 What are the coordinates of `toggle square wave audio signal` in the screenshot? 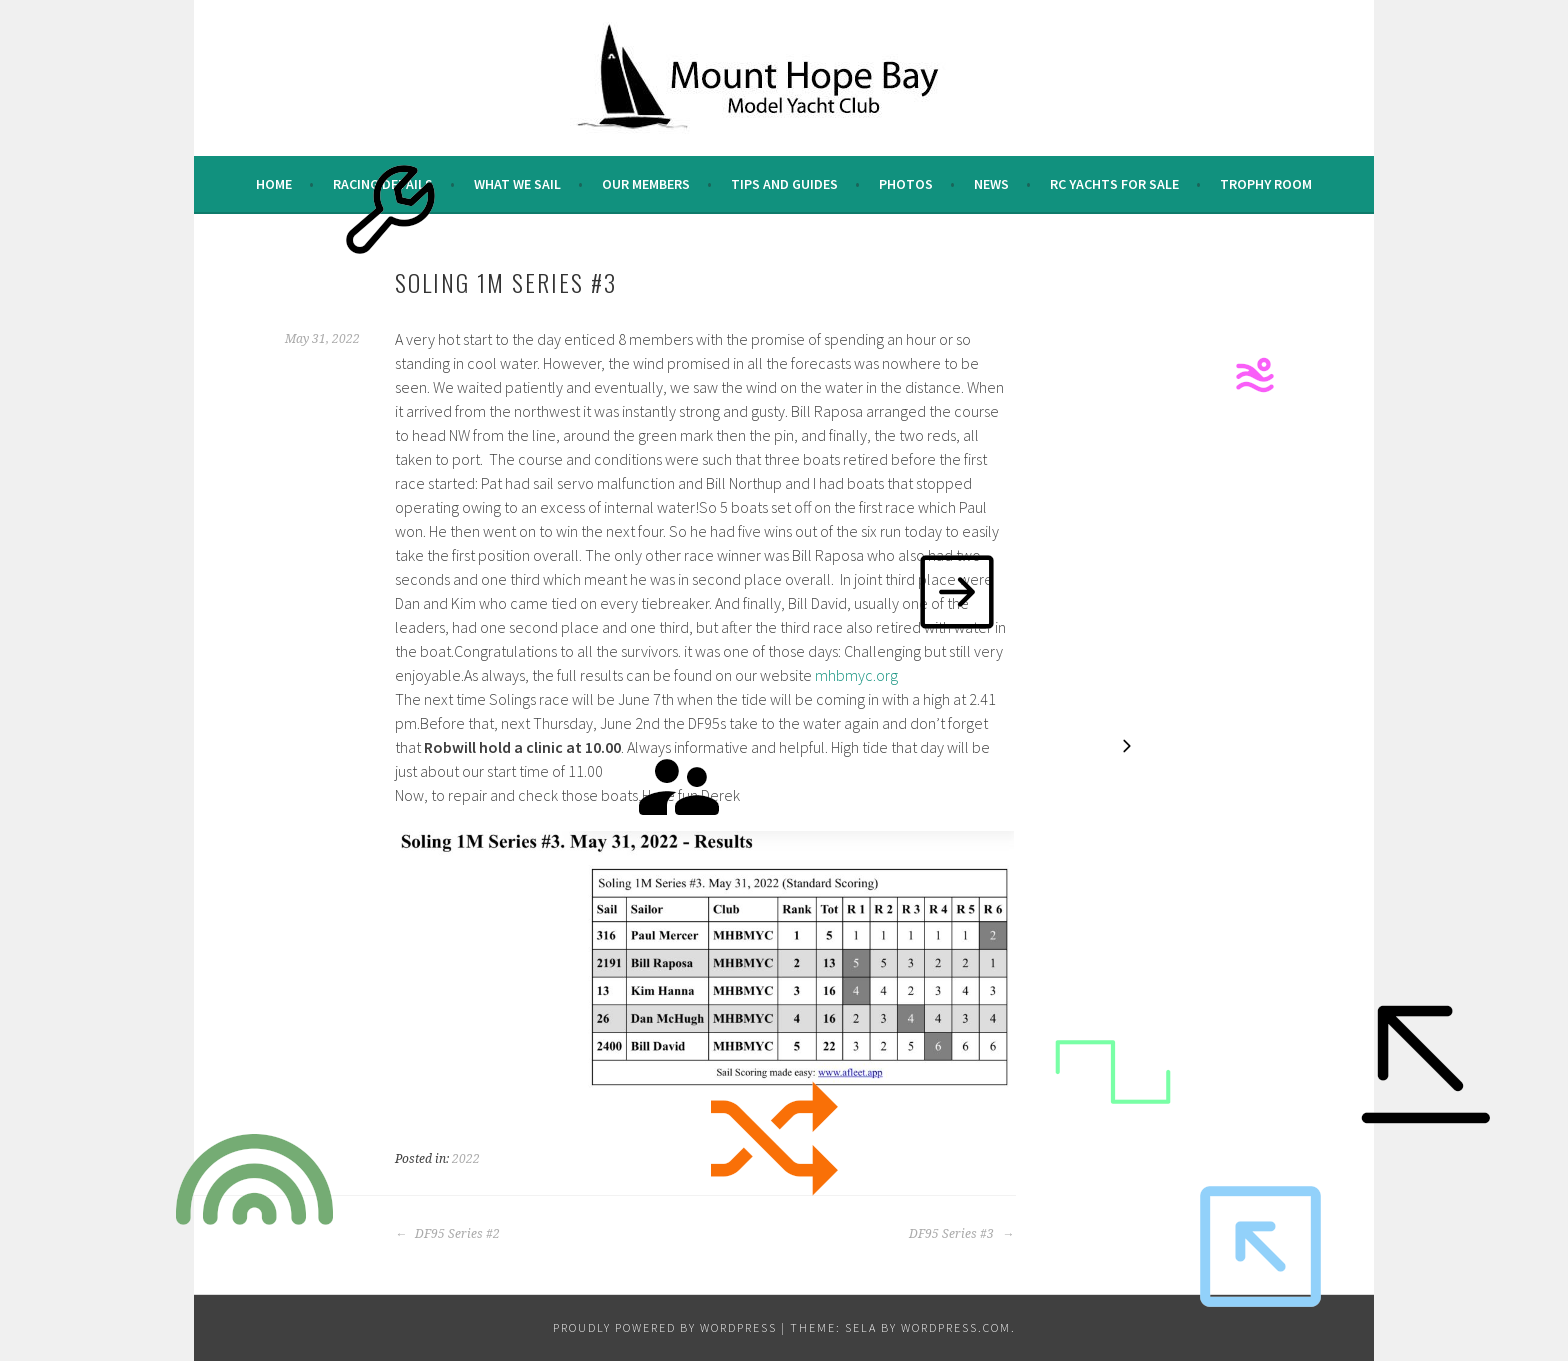 It's located at (1113, 1072).